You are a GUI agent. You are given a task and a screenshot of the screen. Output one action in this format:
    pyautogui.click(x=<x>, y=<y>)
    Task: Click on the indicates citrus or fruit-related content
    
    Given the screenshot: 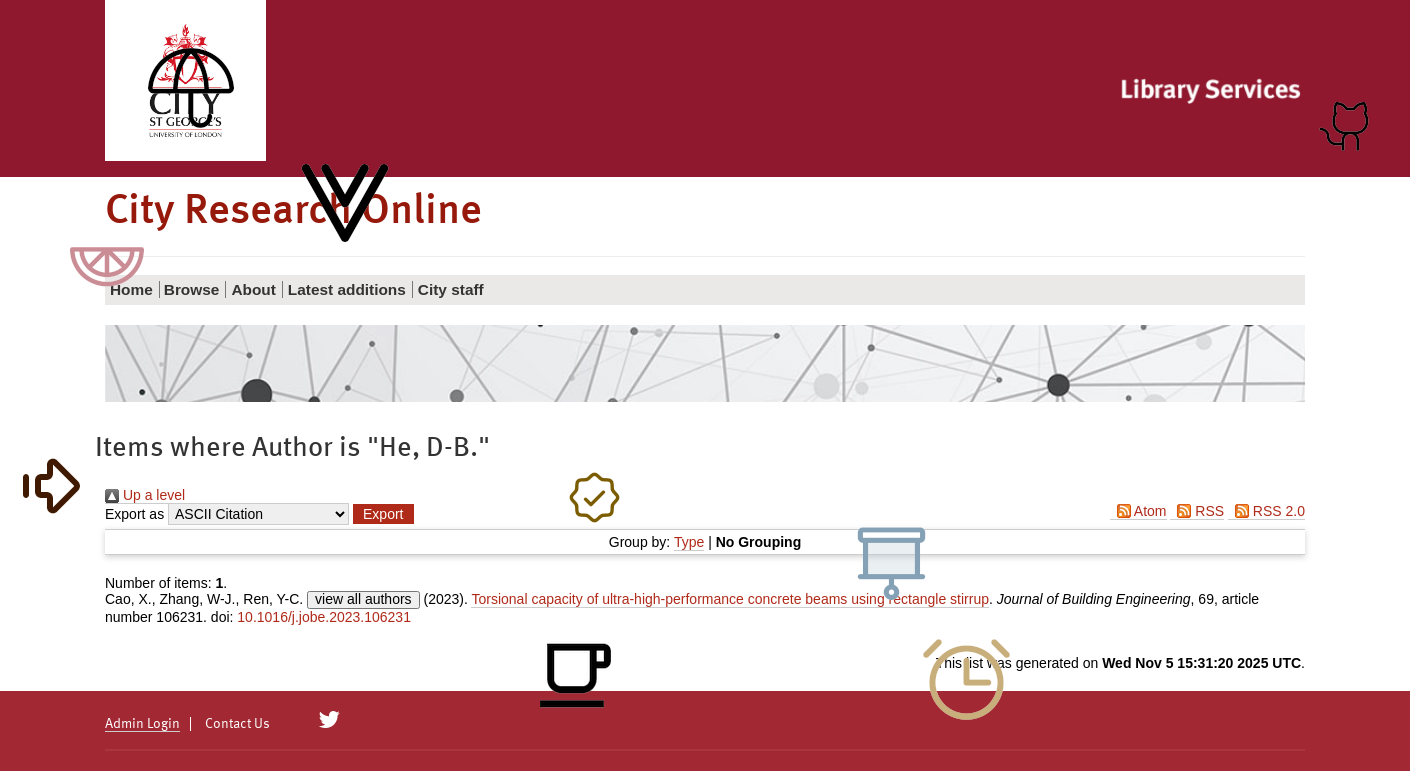 What is the action you would take?
    pyautogui.click(x=107, y=261)
    